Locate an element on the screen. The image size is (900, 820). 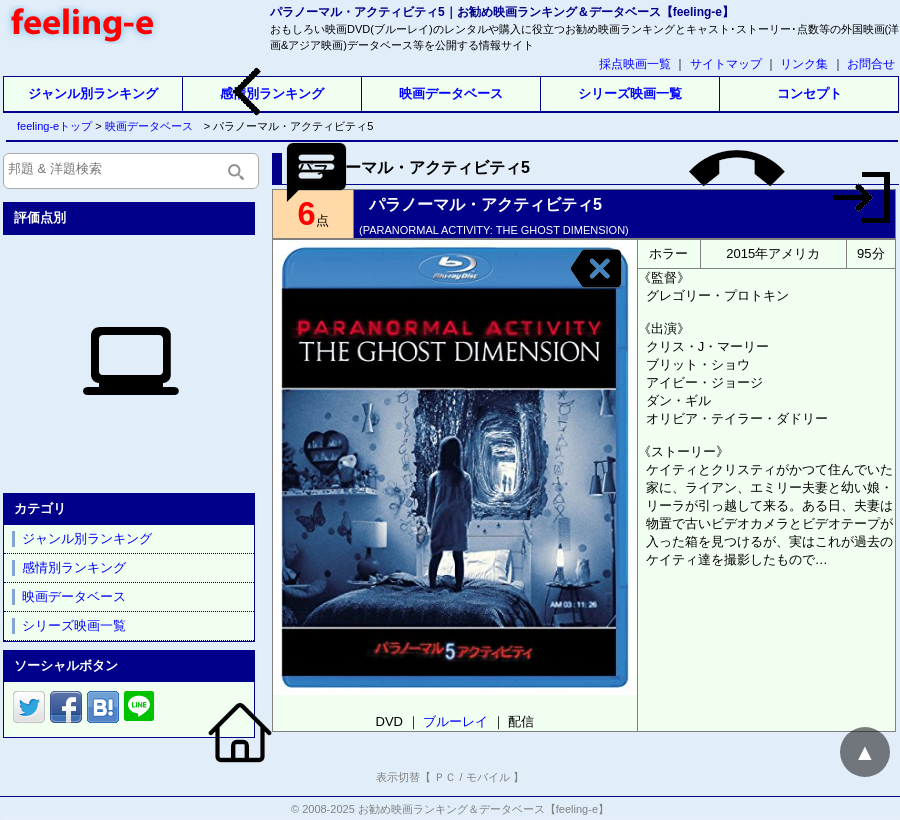
open chat or messaging is located at coordinates (316, 172).